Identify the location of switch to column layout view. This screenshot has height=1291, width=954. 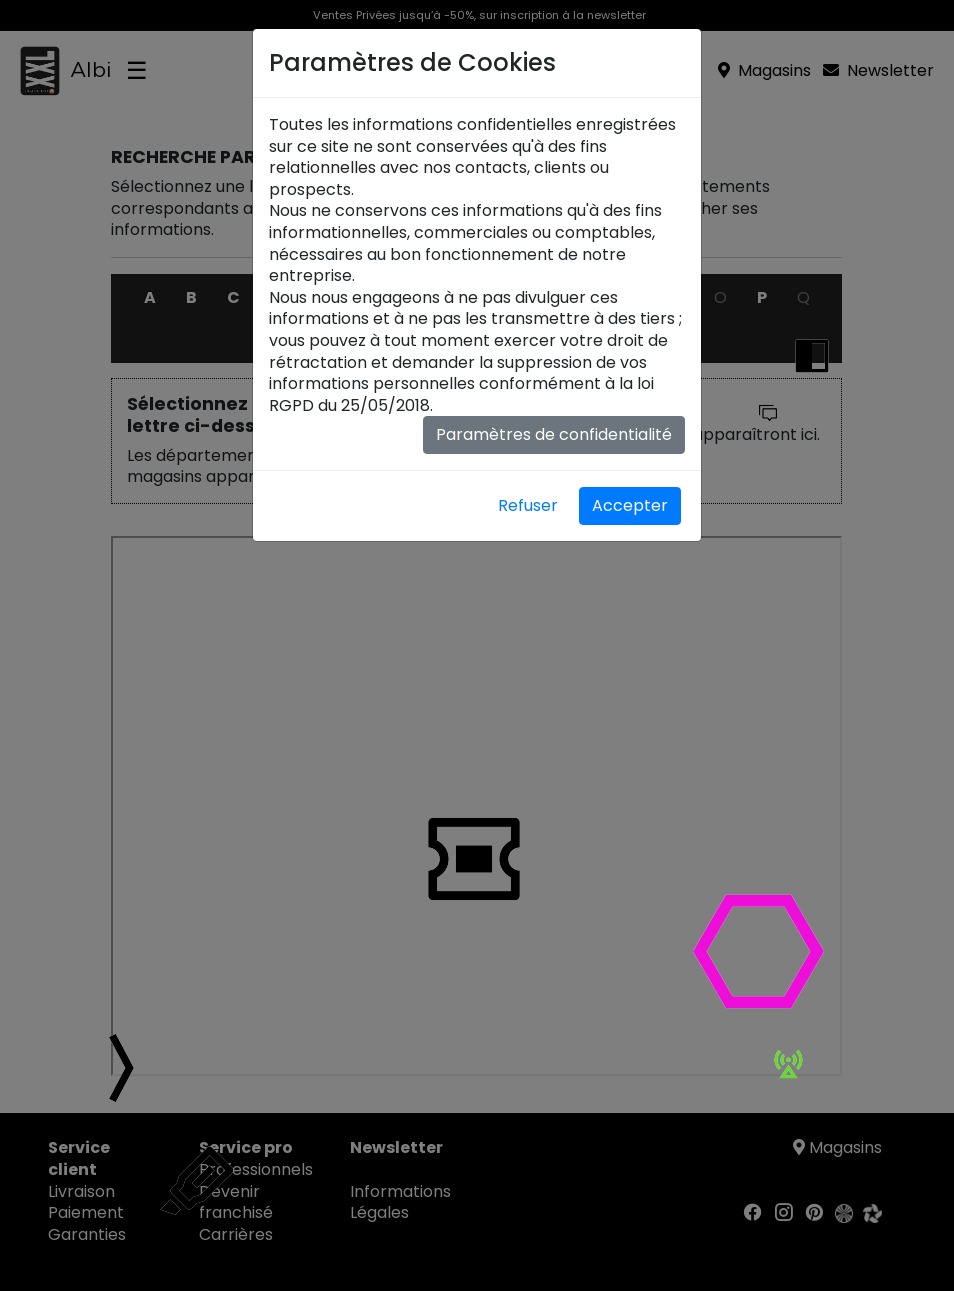
(812, 356).